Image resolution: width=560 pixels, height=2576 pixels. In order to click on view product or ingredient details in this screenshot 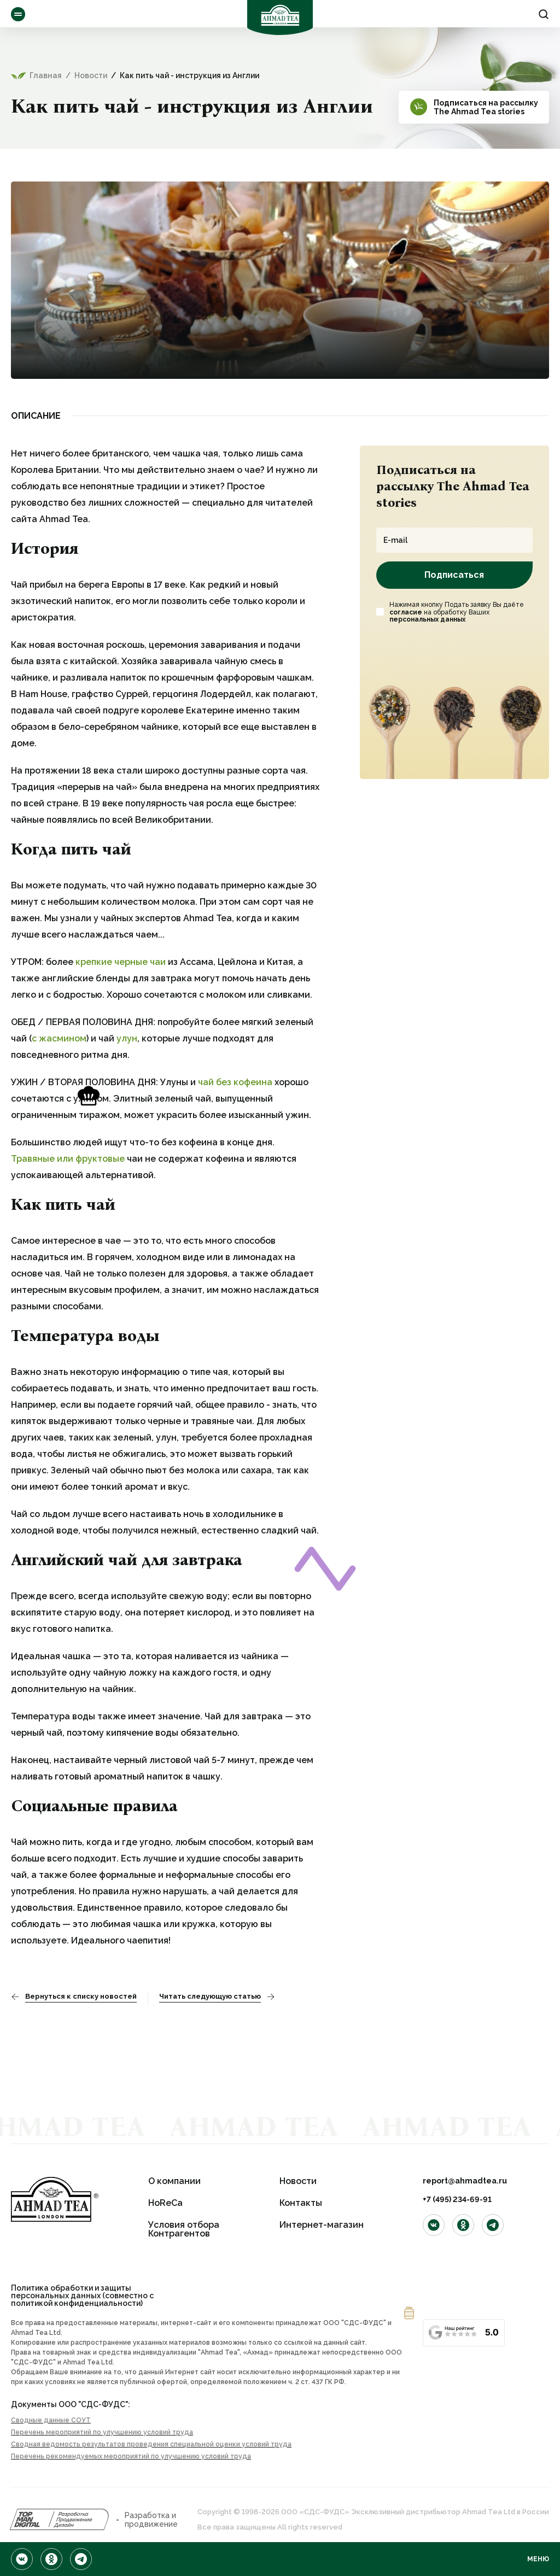, I will do `click(409, 2313)`.